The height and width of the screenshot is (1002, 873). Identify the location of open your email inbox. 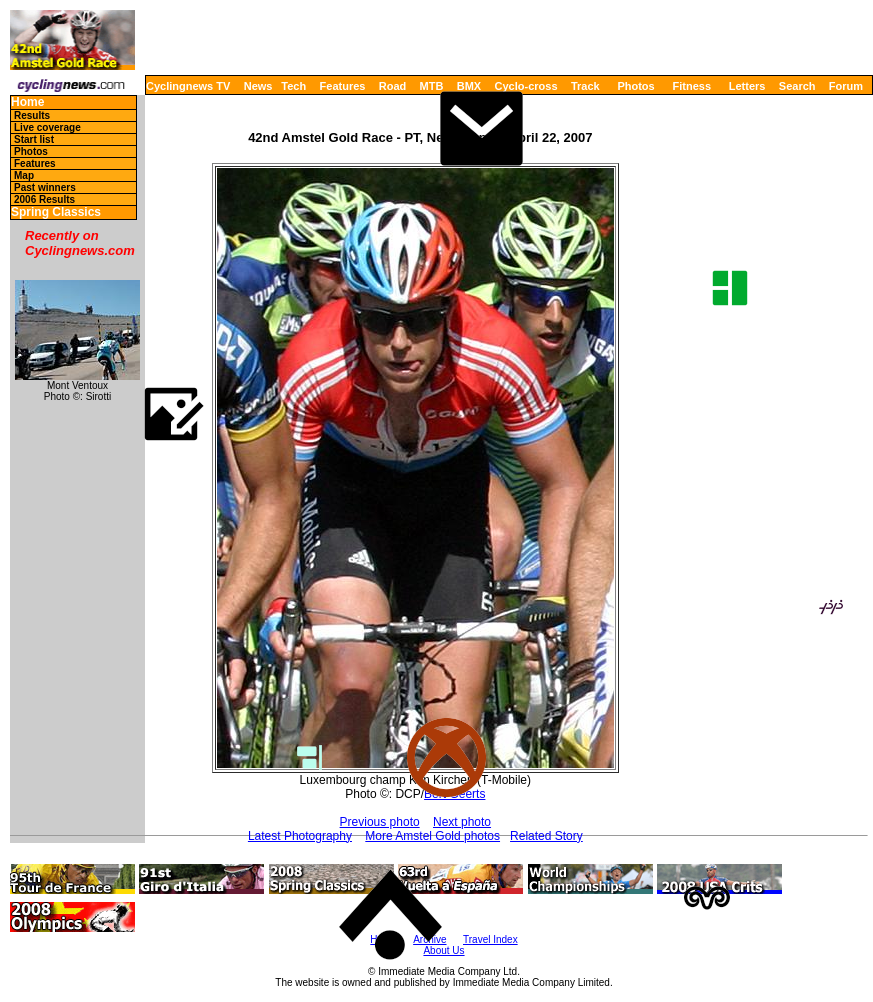
(481, 128).